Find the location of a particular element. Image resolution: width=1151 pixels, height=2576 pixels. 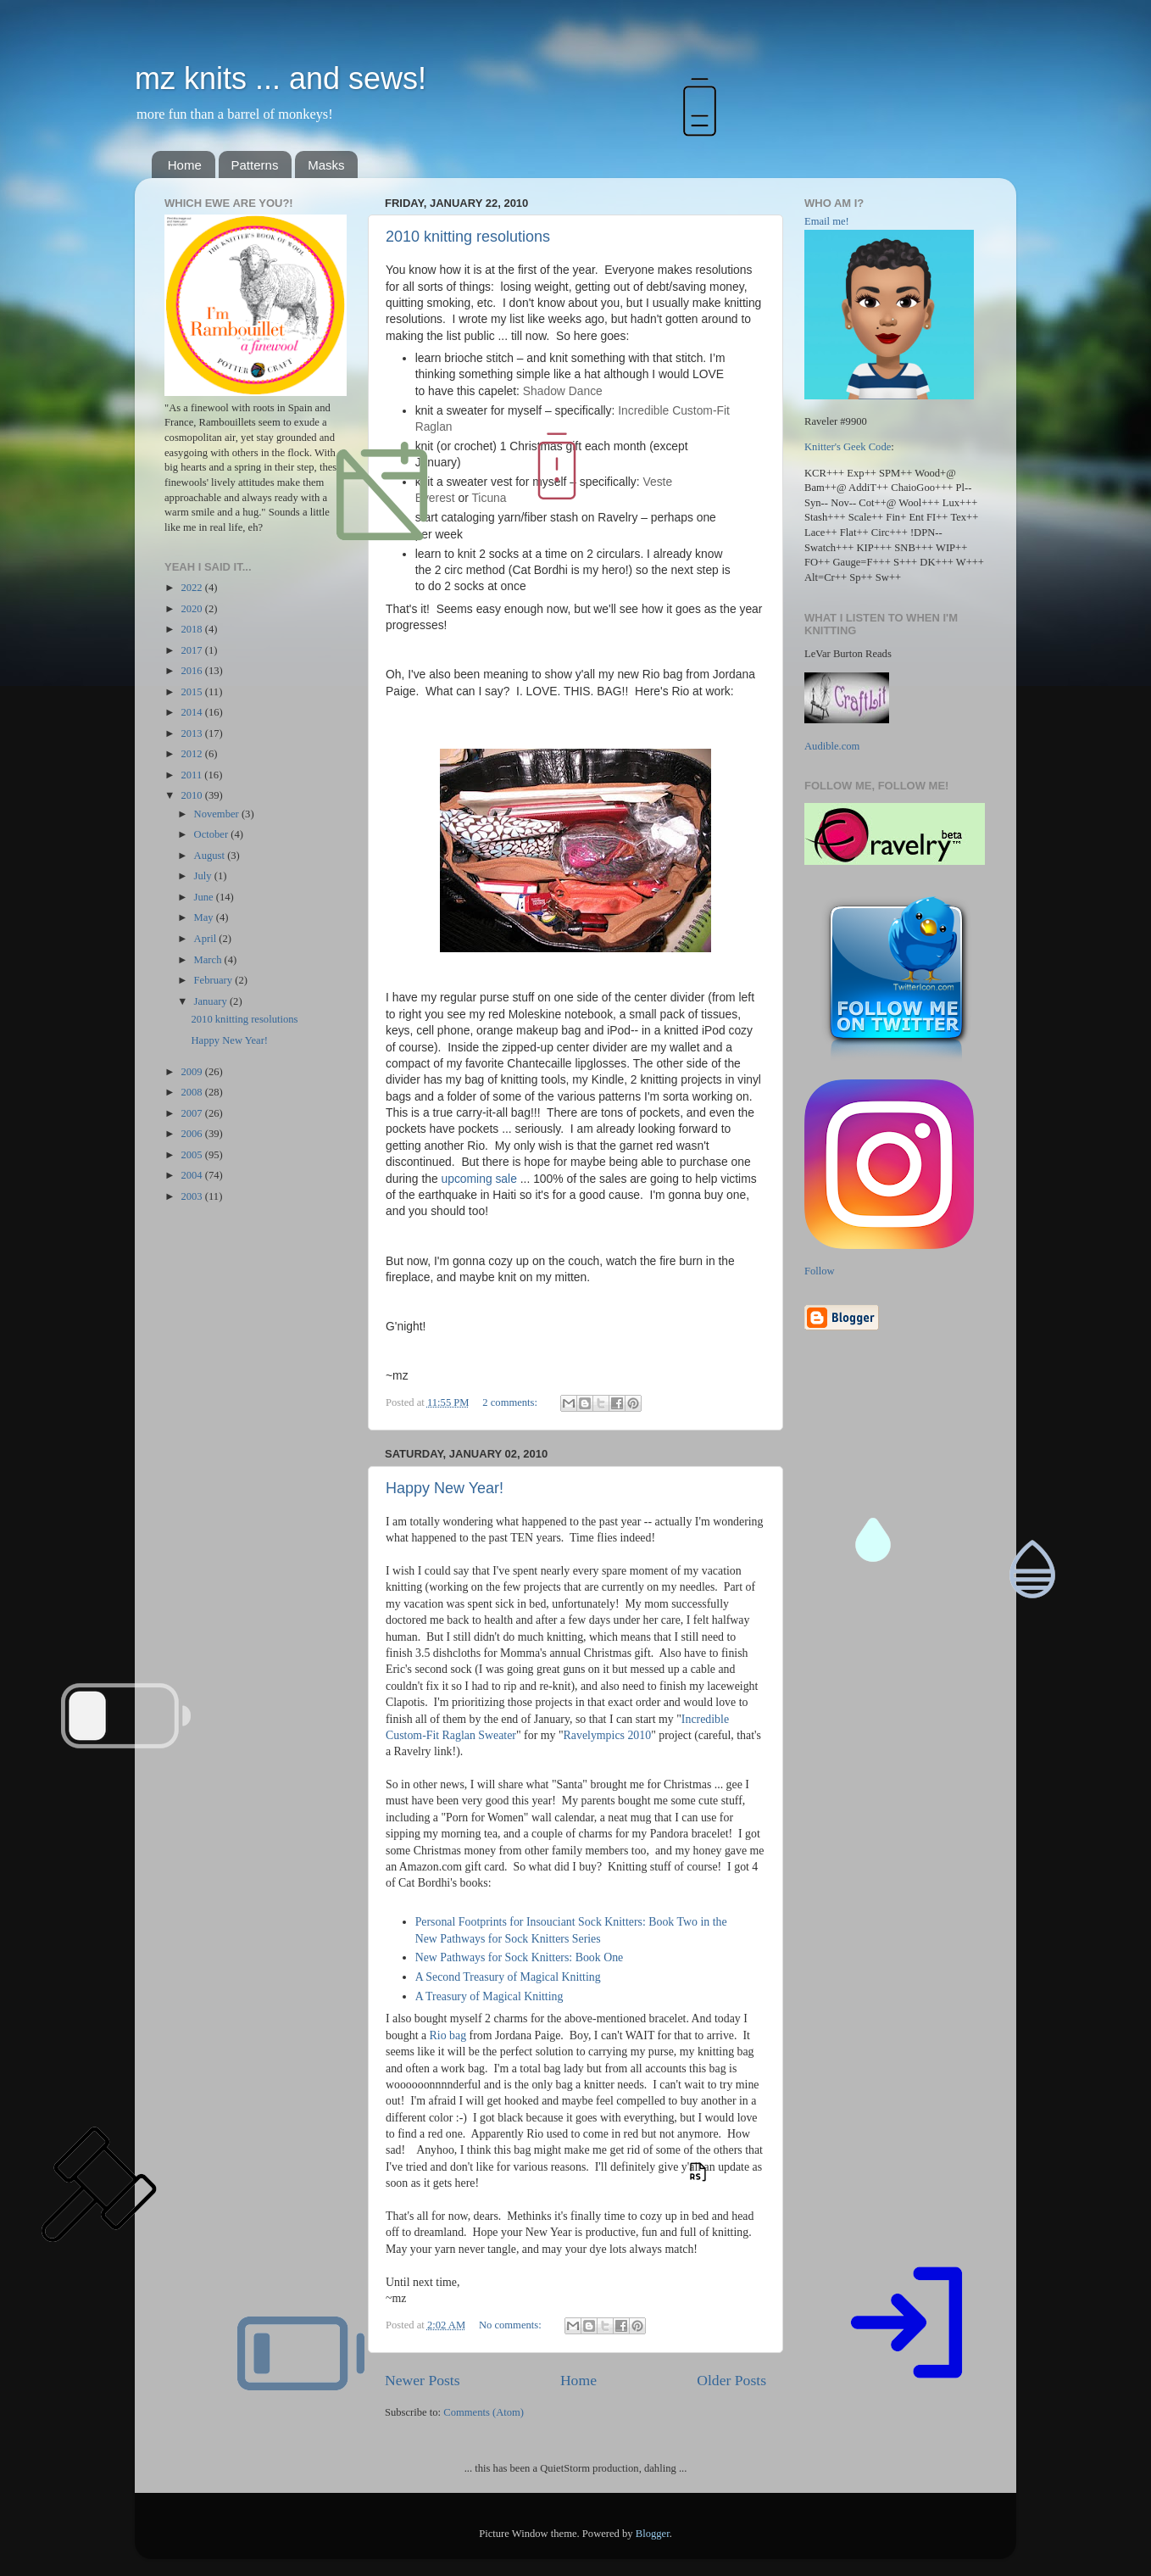

indicates battery level at 30% is located at coordinates (125, 1715).